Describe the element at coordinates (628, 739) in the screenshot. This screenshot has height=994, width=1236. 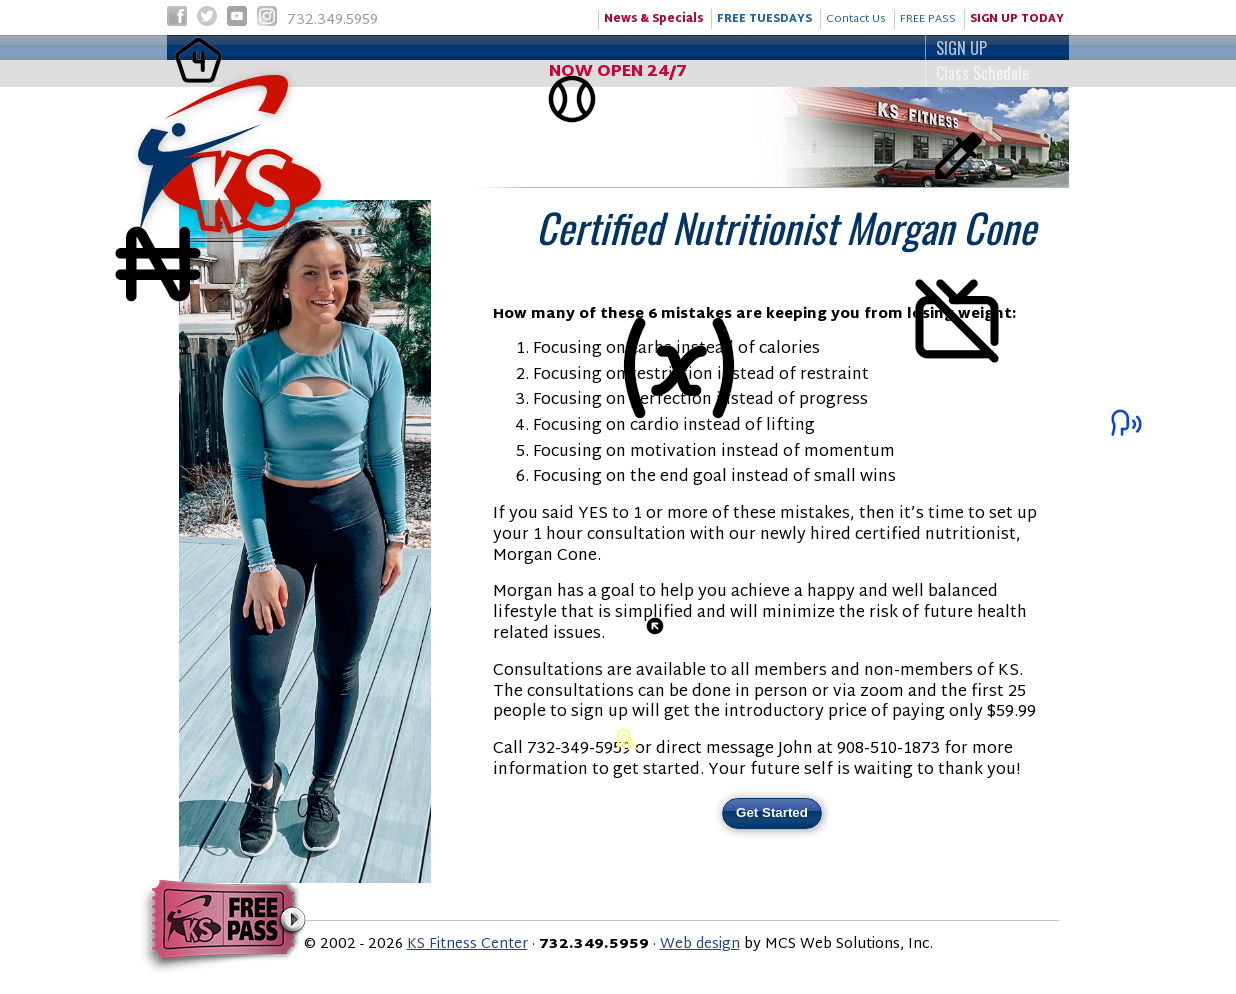
I see `access playground or outdoor equipment information` at that location.